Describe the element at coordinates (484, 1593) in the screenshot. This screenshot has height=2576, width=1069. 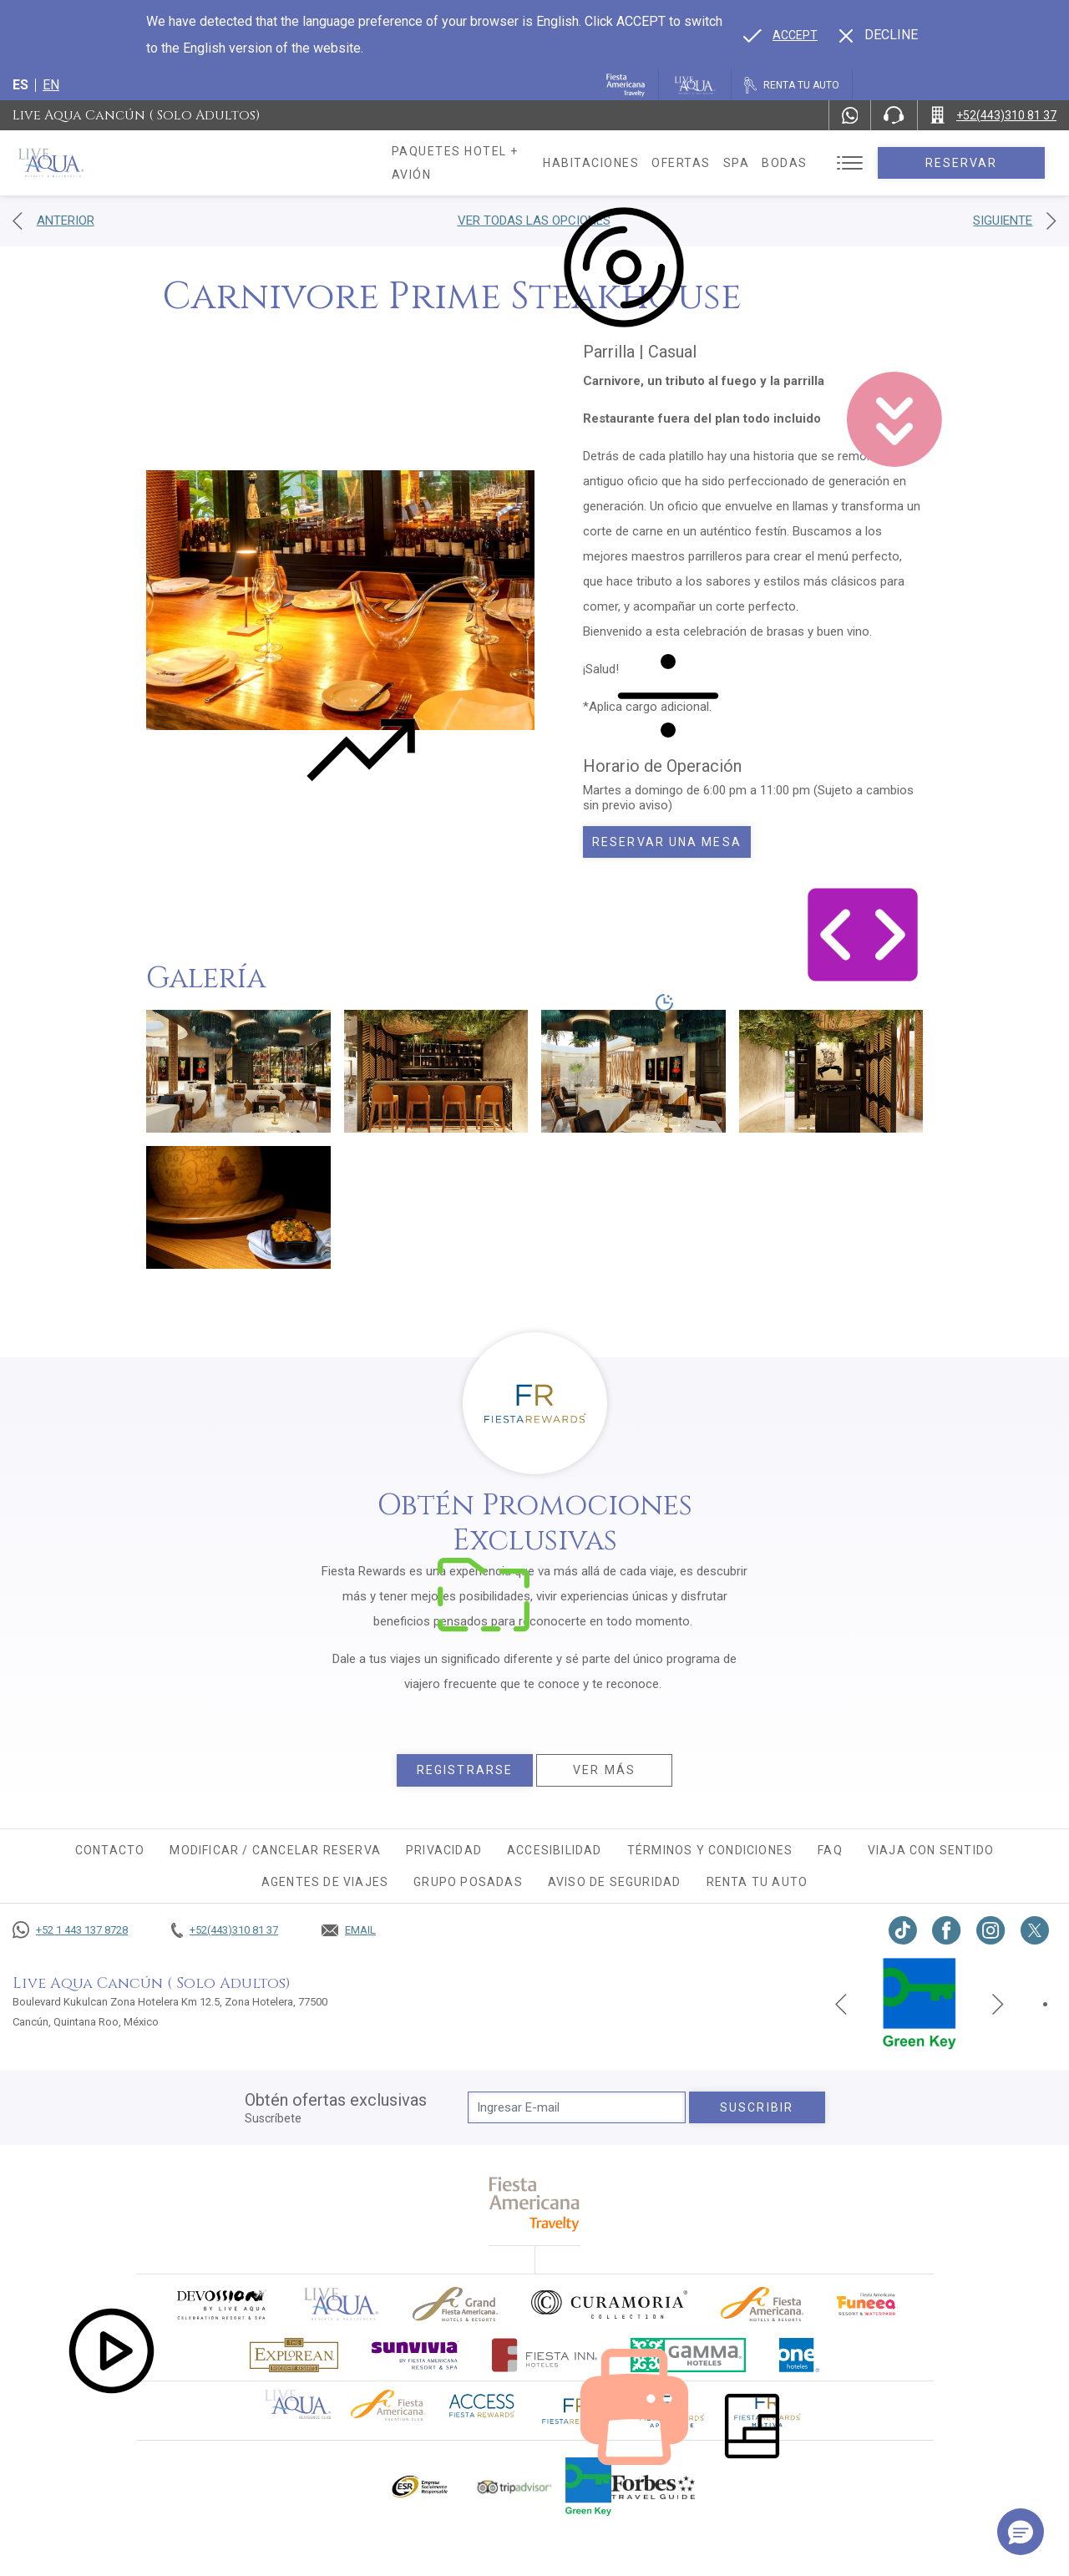
I see `create a new folder` at that location.